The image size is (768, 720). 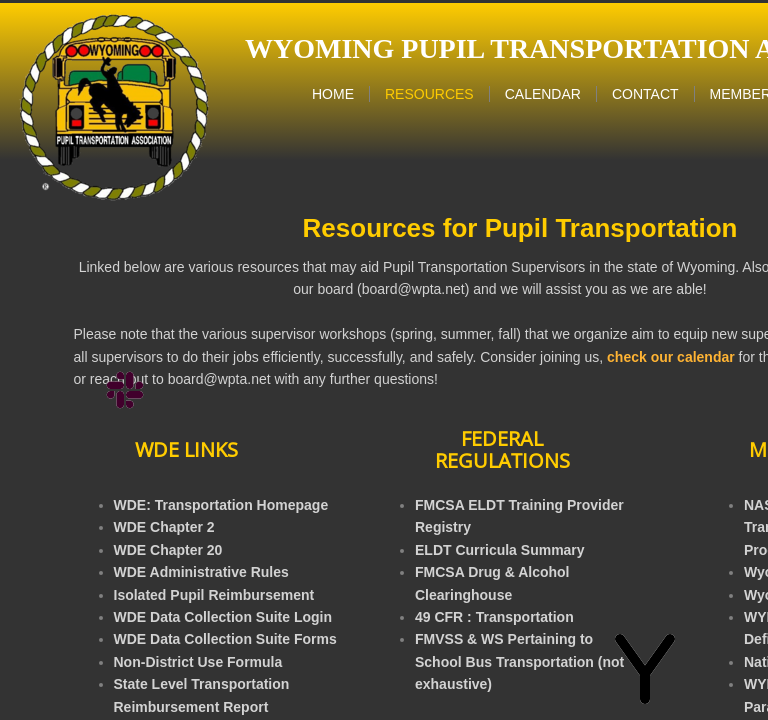 What do you see at coordinates (645, 669) in the screenshot?
I see `represents the letter Y in text or labeling` at bounding box center [645, 669].